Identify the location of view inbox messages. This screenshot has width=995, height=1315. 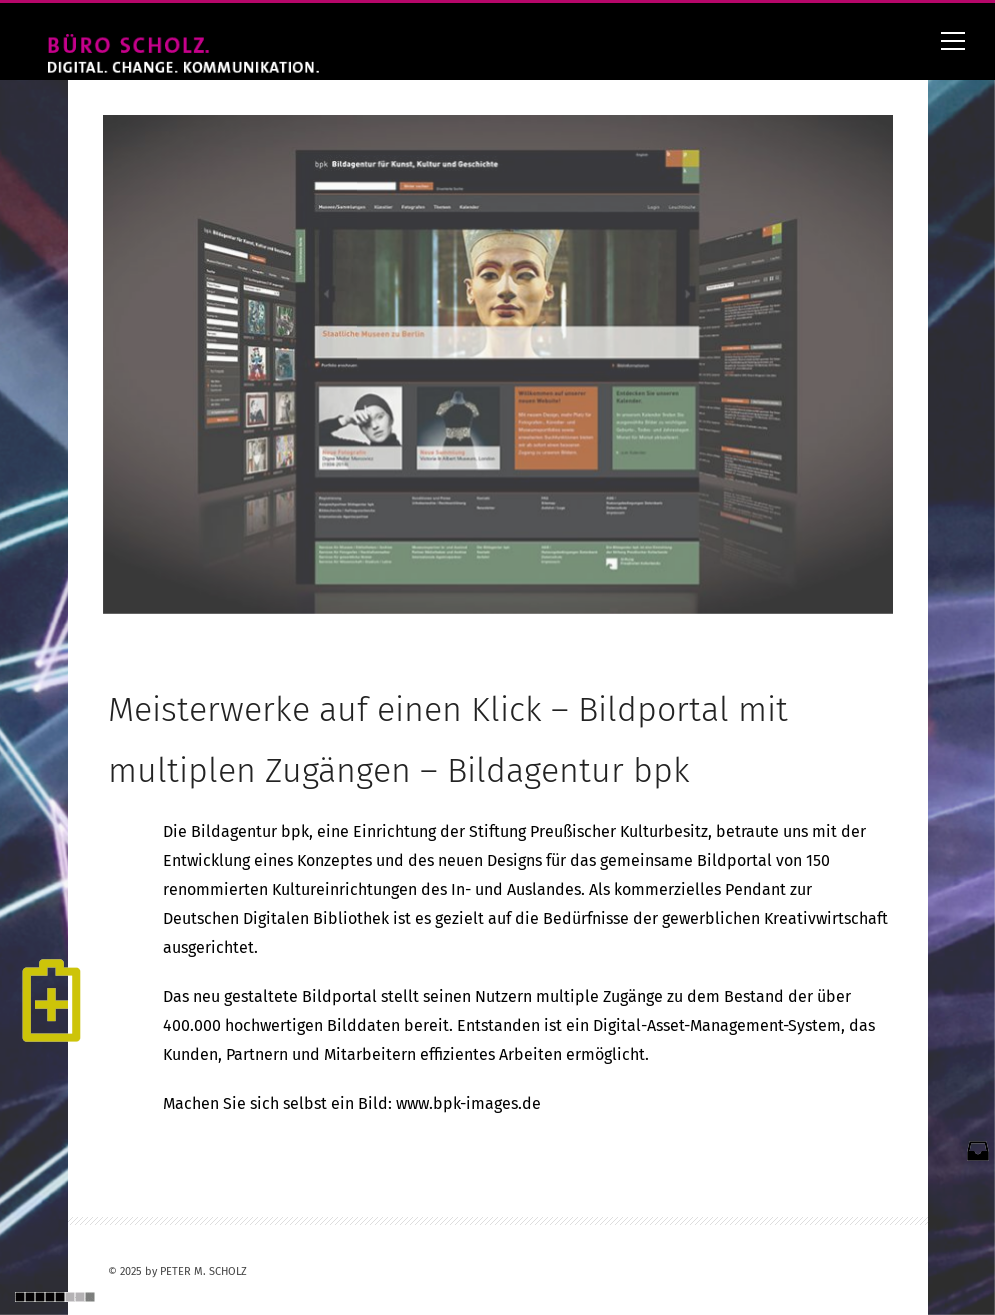
(978, 1151).